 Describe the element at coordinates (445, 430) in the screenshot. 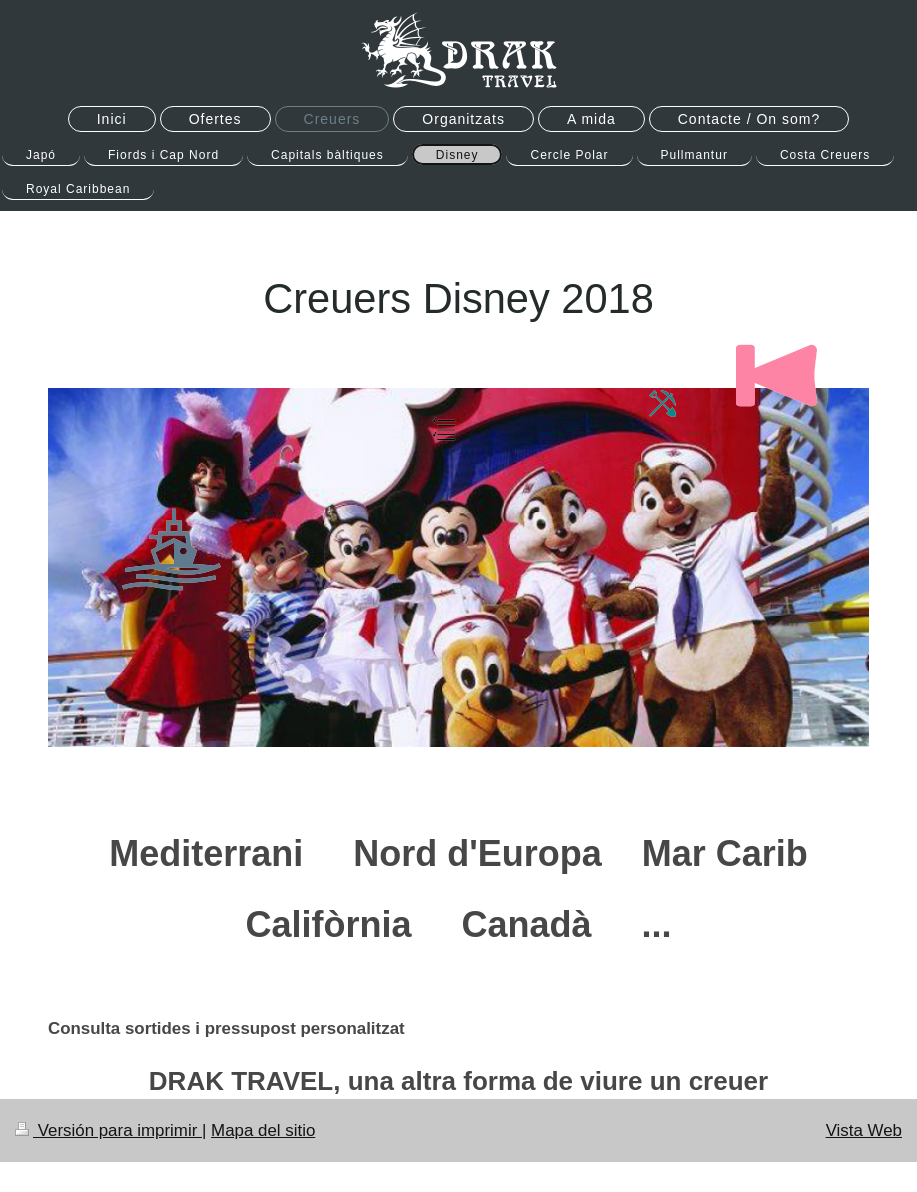

I see `view your task checklist` at that location.